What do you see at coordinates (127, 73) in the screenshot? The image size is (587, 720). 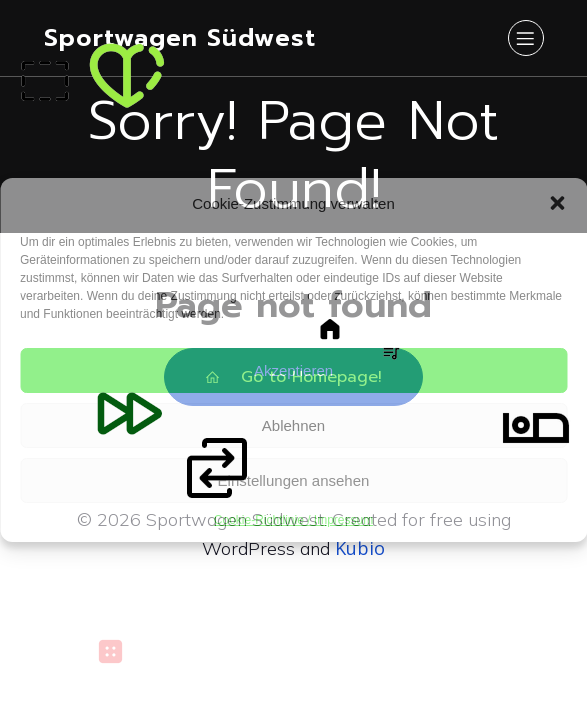 I see `indicates partial like or favorite status` at bounding box center [127, 73].